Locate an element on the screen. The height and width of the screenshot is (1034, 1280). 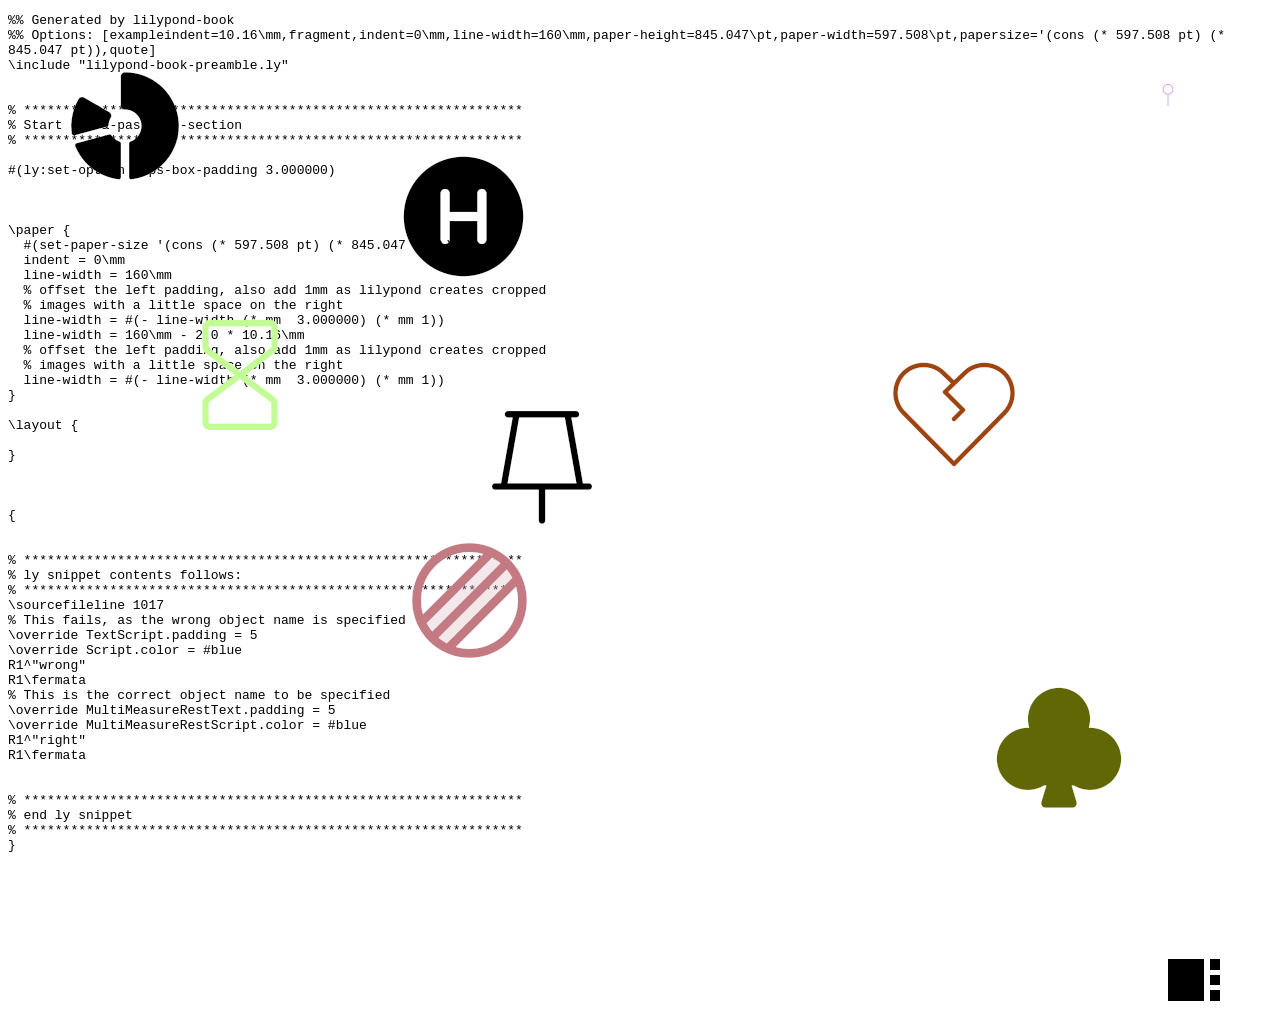
toggle sidebar panel visibility is located at coordinates (1194, 980).